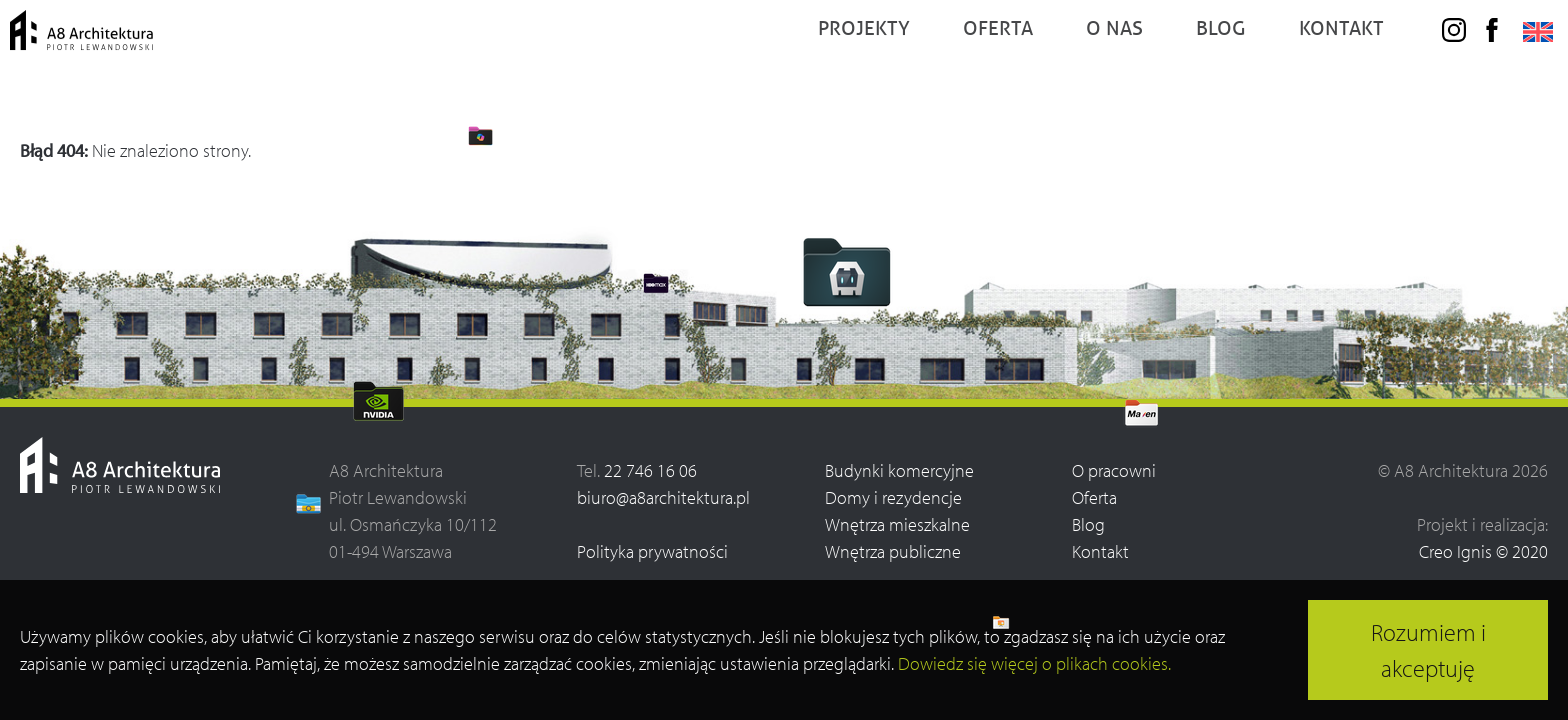  Describe the element at coordinates (1141, 413) in the screenshot. I see `folder containing maven project files` at that location.